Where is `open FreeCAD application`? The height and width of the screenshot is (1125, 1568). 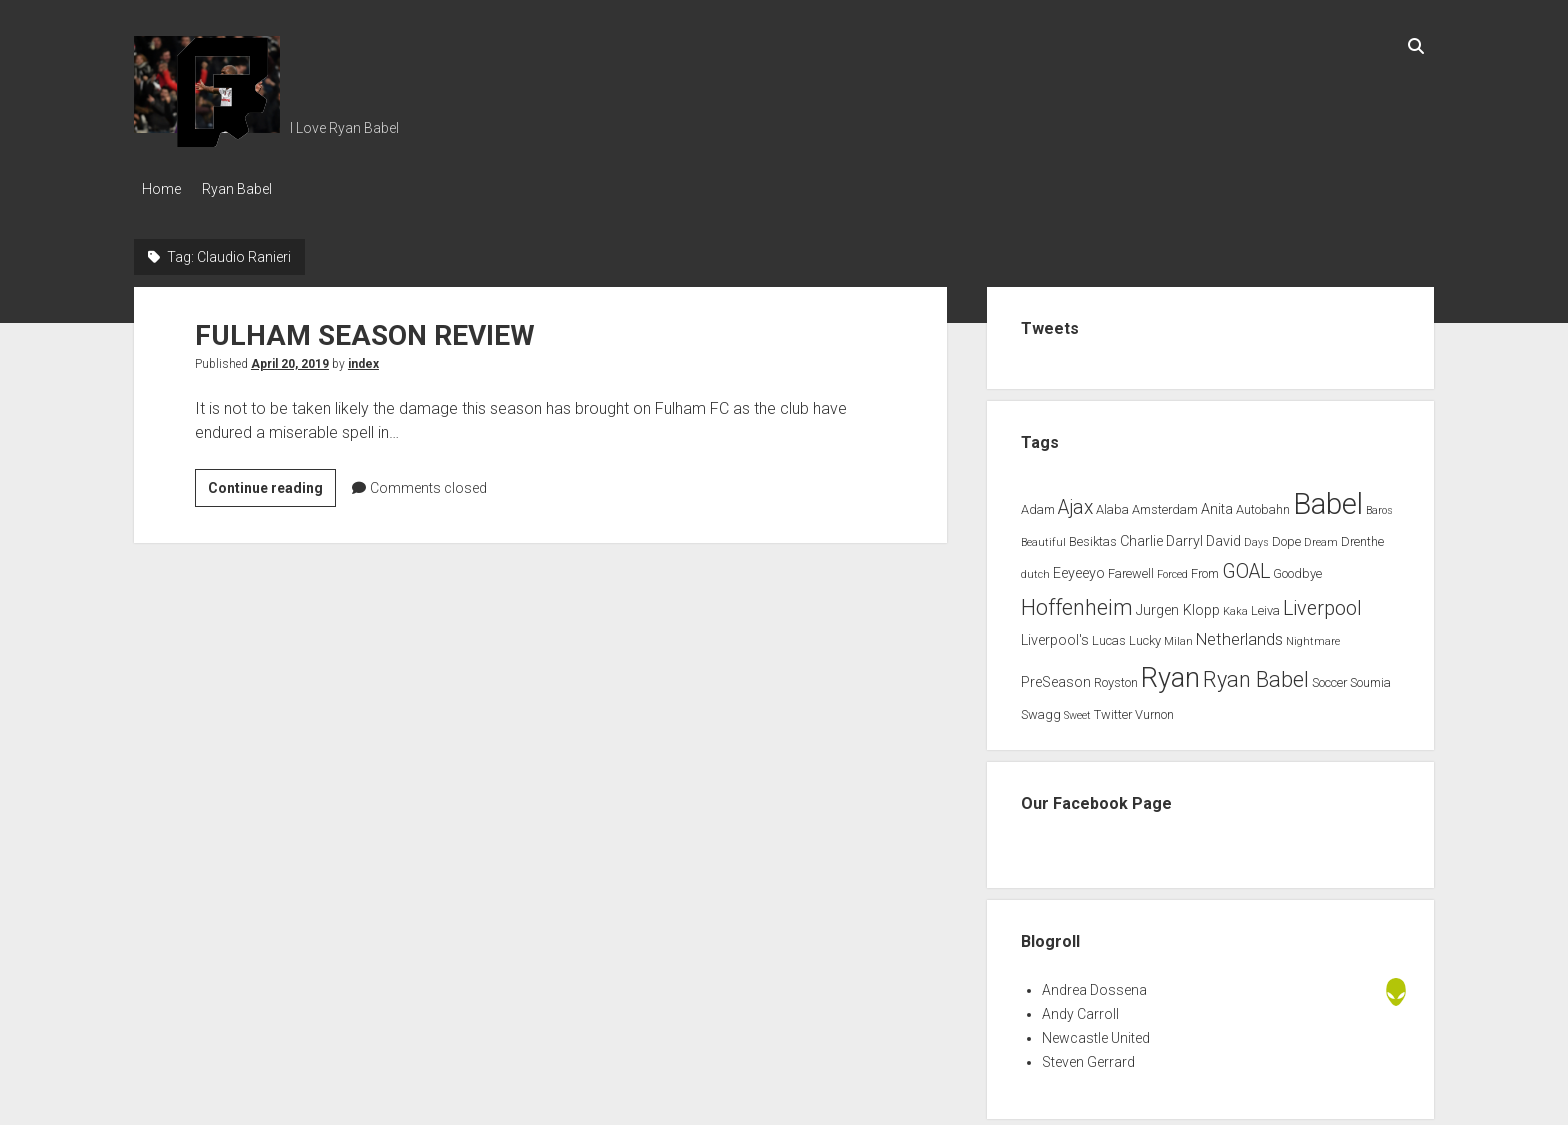 open FreeCAD application is located at coordinates (222, 92).